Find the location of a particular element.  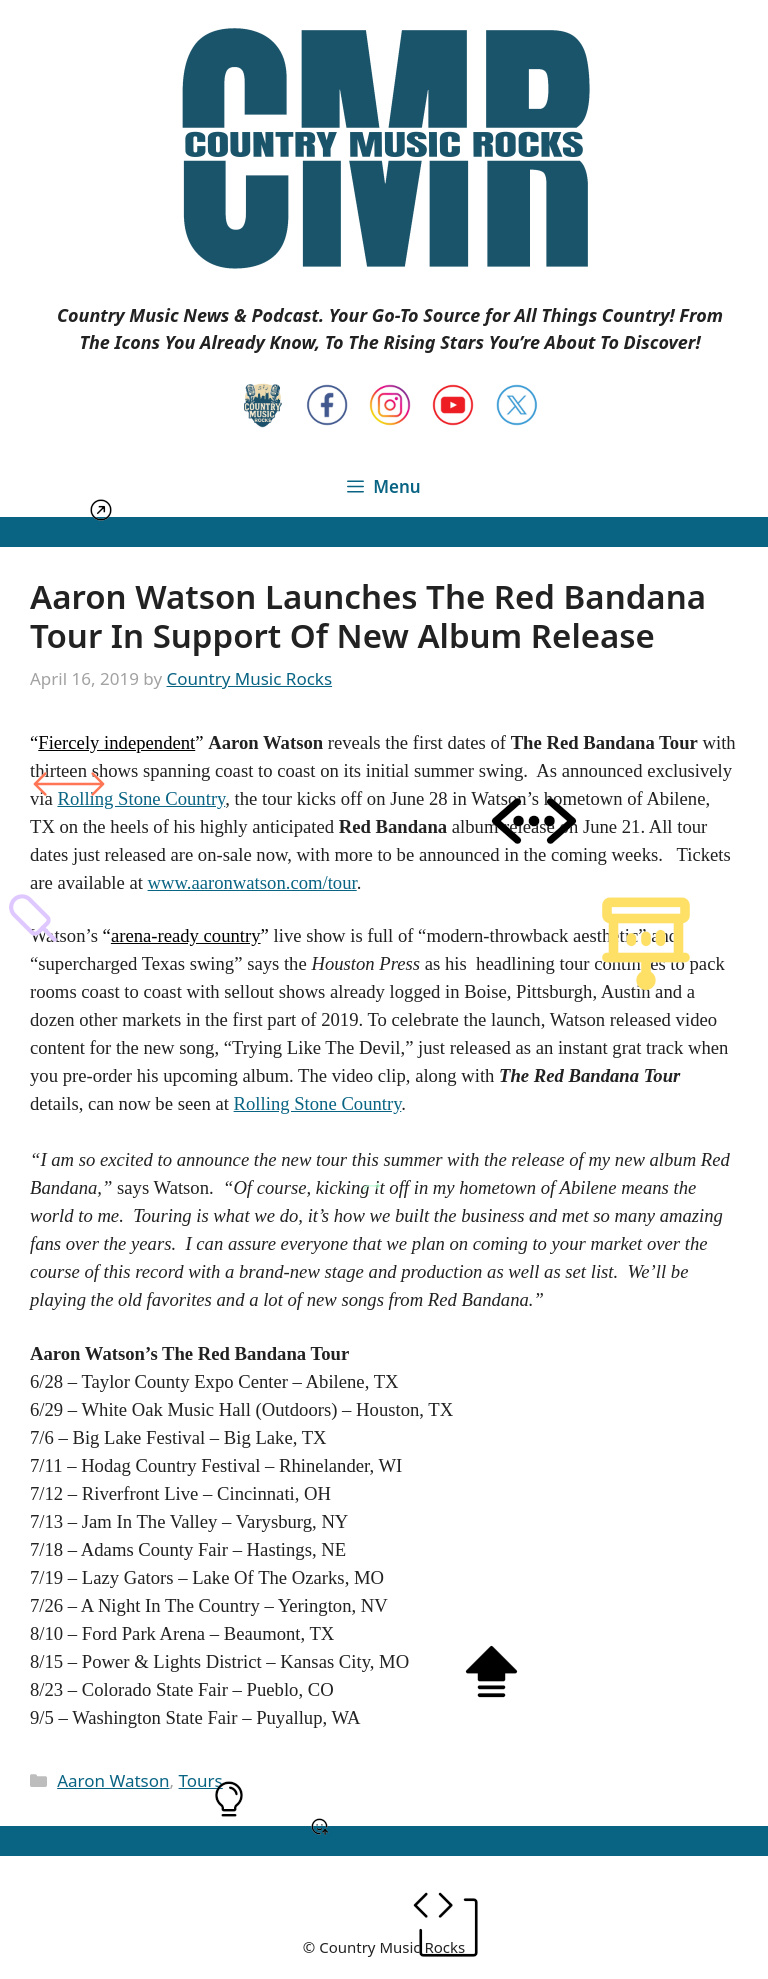

view tips or helpful suggestions is located at coordinates (229, 1799).